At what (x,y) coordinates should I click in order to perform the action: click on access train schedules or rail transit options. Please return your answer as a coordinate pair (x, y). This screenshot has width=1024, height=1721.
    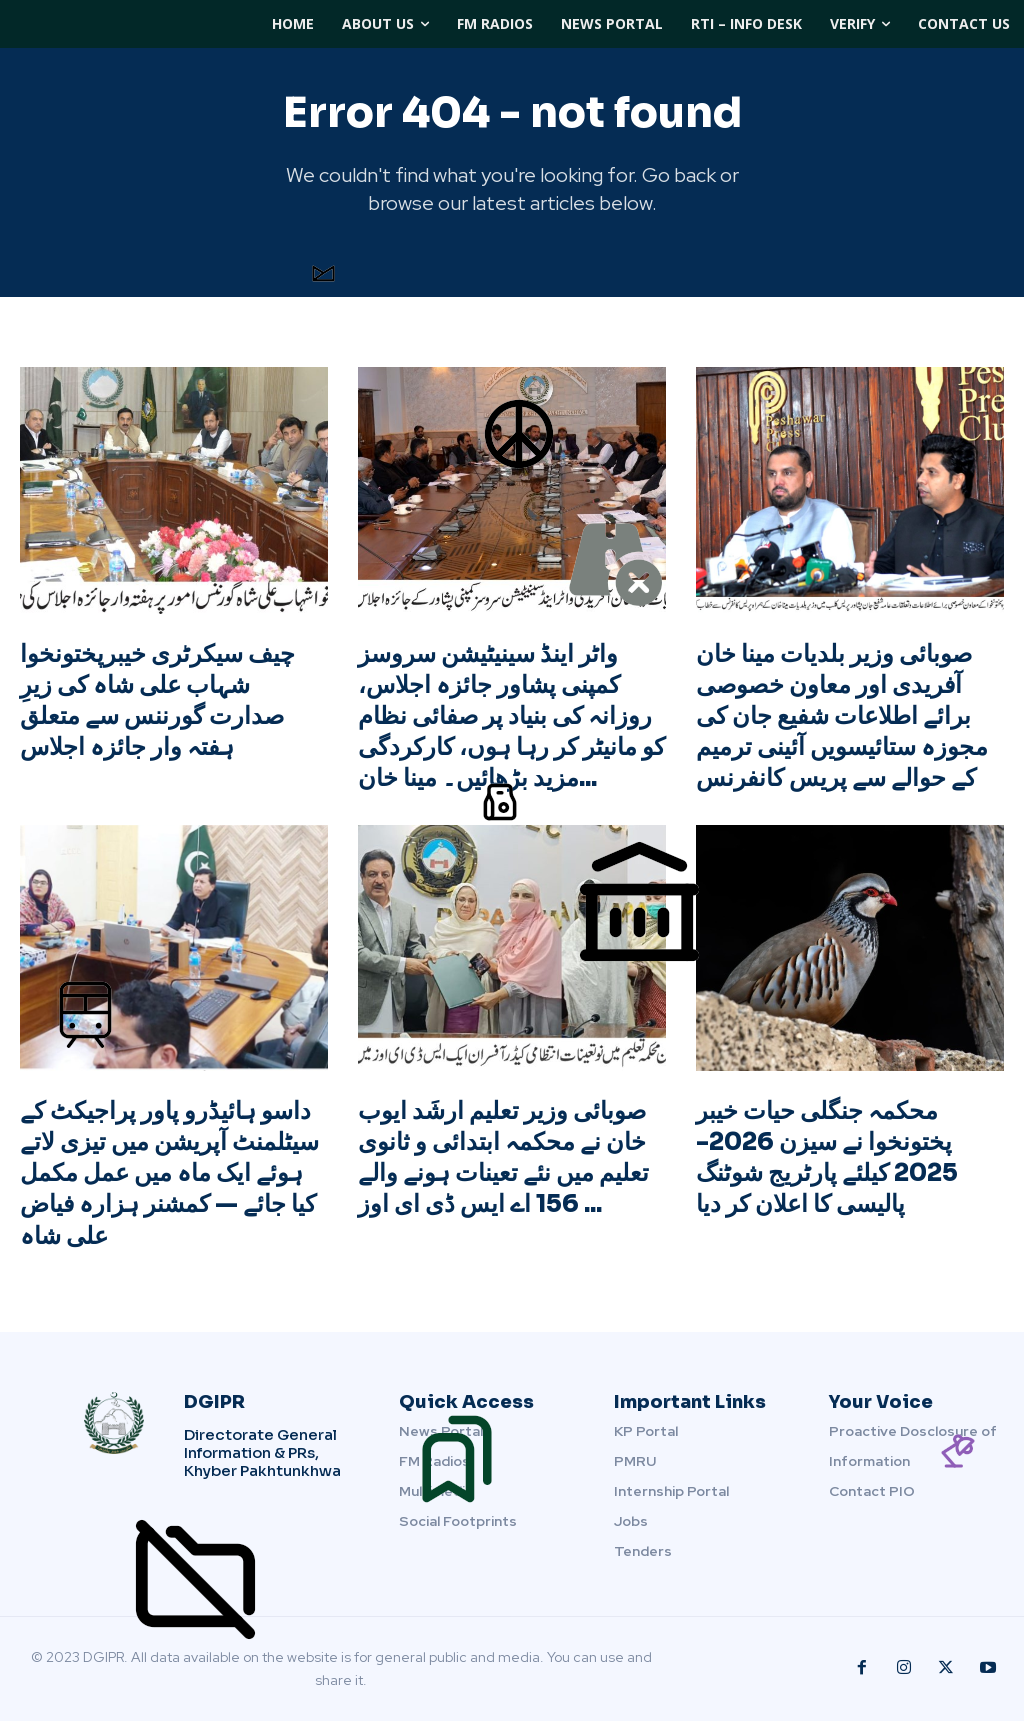
    Looking at the image, I should click on (85, 1012).